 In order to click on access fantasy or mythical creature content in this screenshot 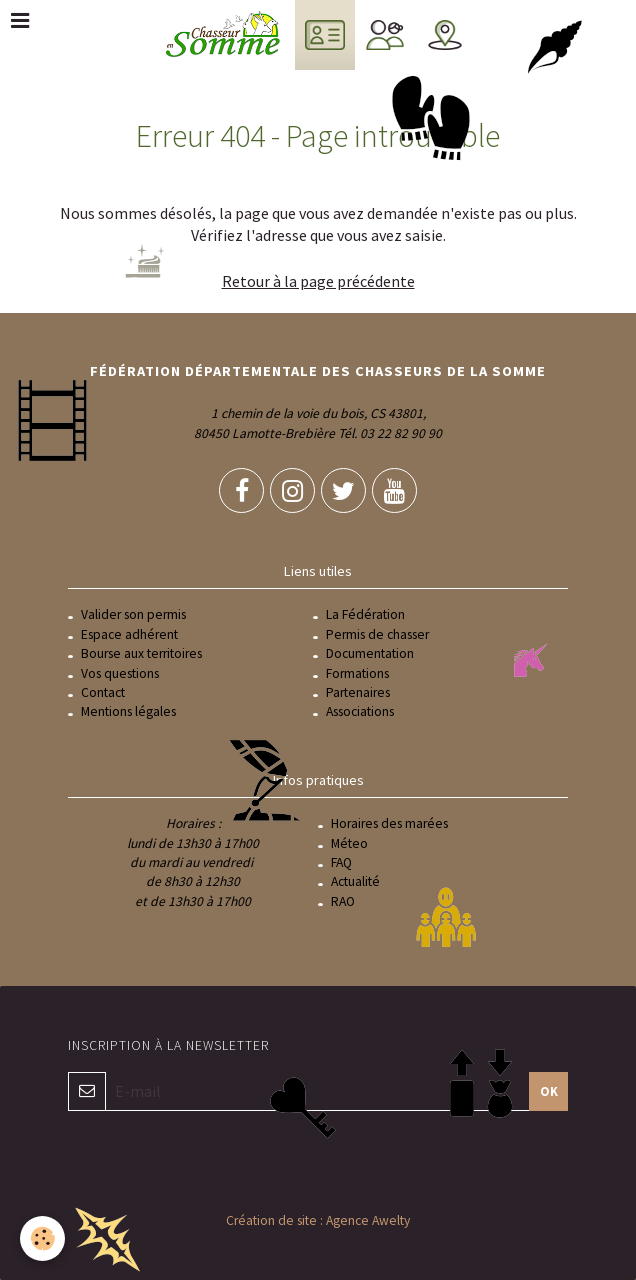, I will do `click(531, 660)`.